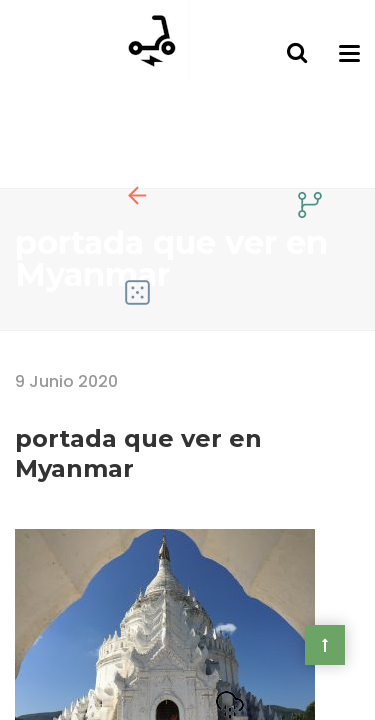 This screenshot has width=375, height=720. I want to click on roll dice or generate random number, so click(137, 292).